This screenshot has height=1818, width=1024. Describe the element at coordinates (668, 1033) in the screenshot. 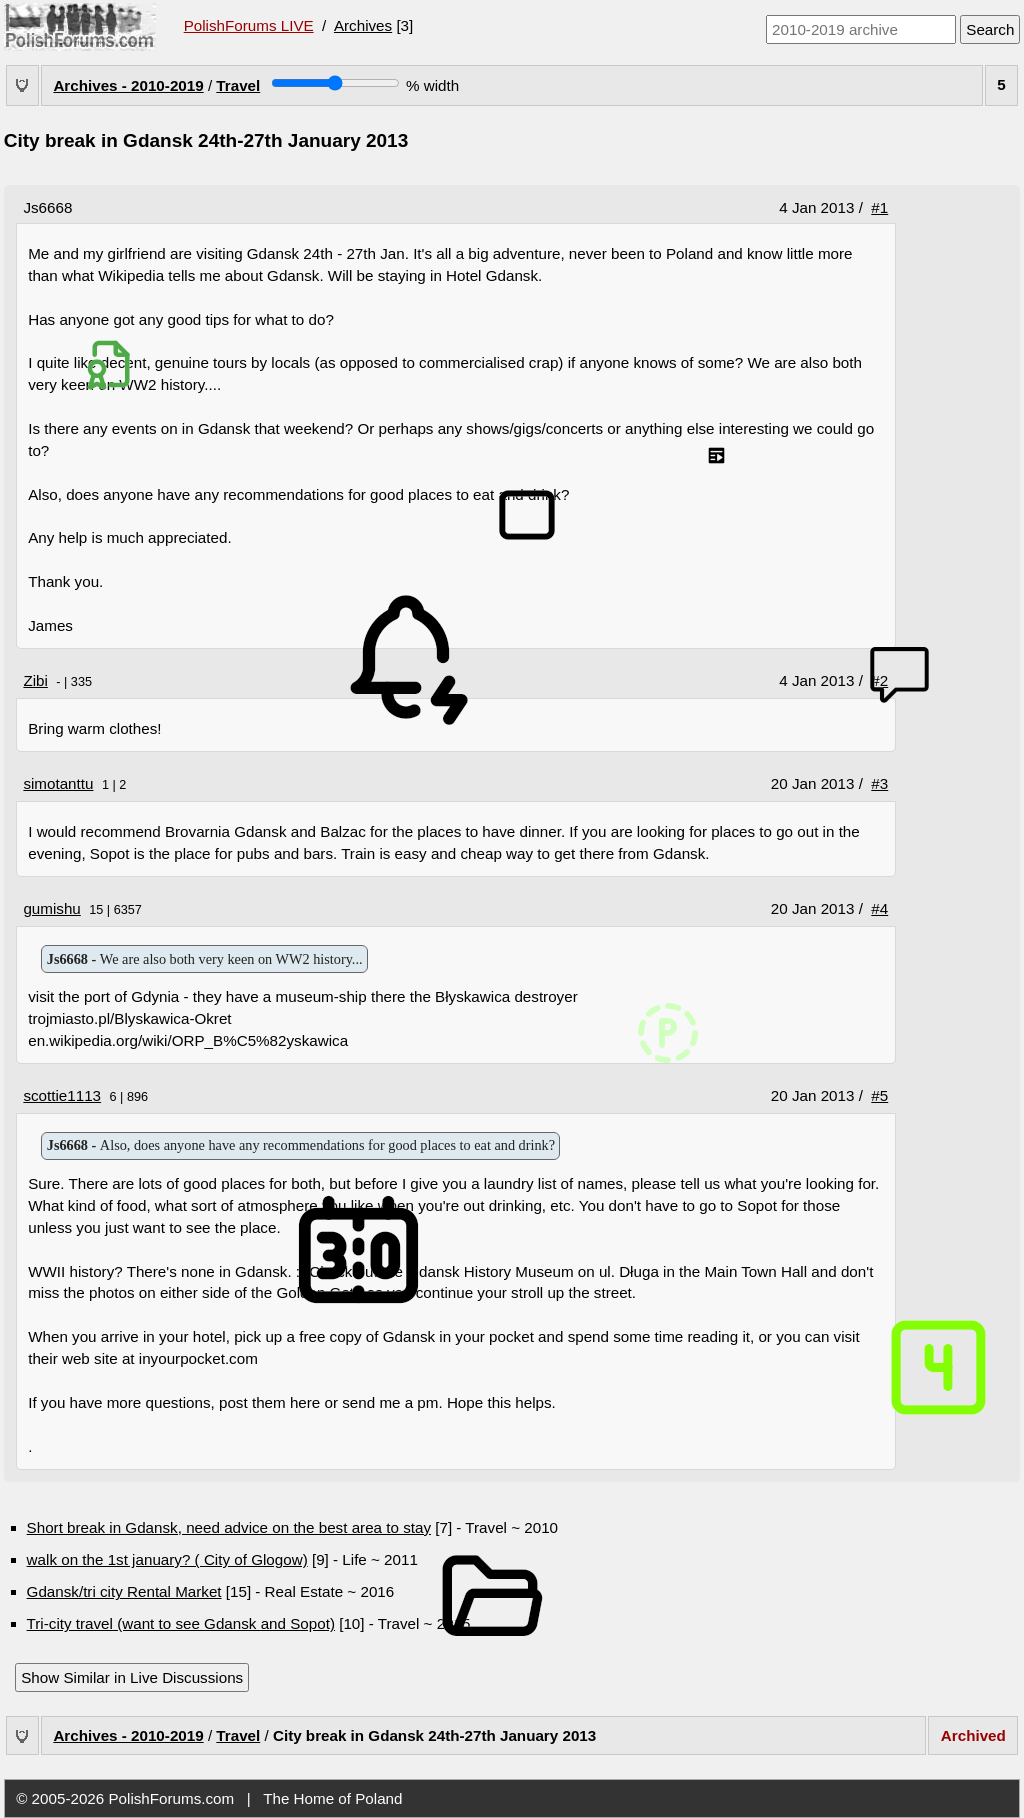

I see `indicates parking location or zone` at that location.